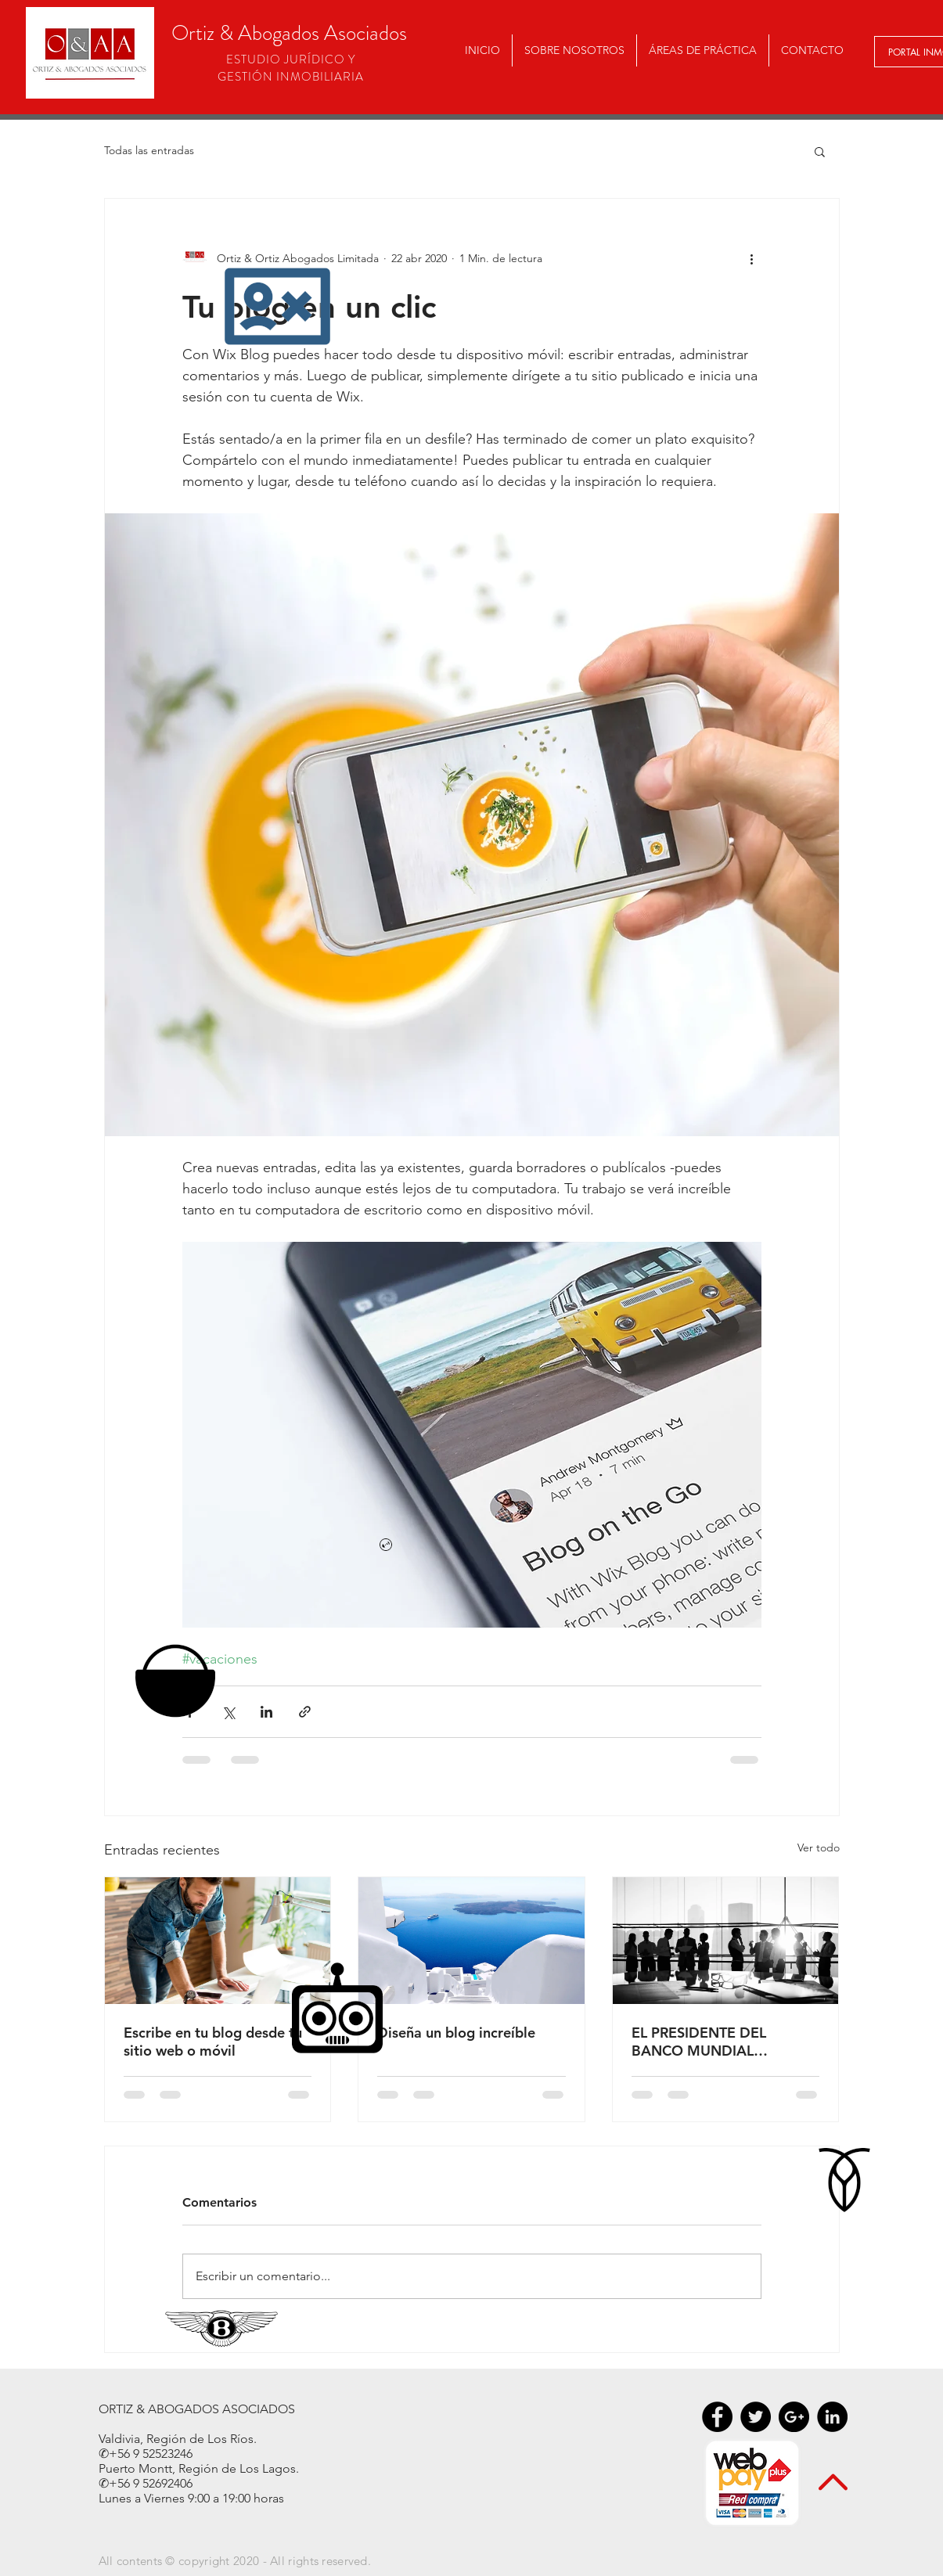 This screenshot has height=2576, width=943. What do you see at coordinates (337, 2008) in the screenshot?
I see `probot automation service logo` at bounding box center [337, 2008].